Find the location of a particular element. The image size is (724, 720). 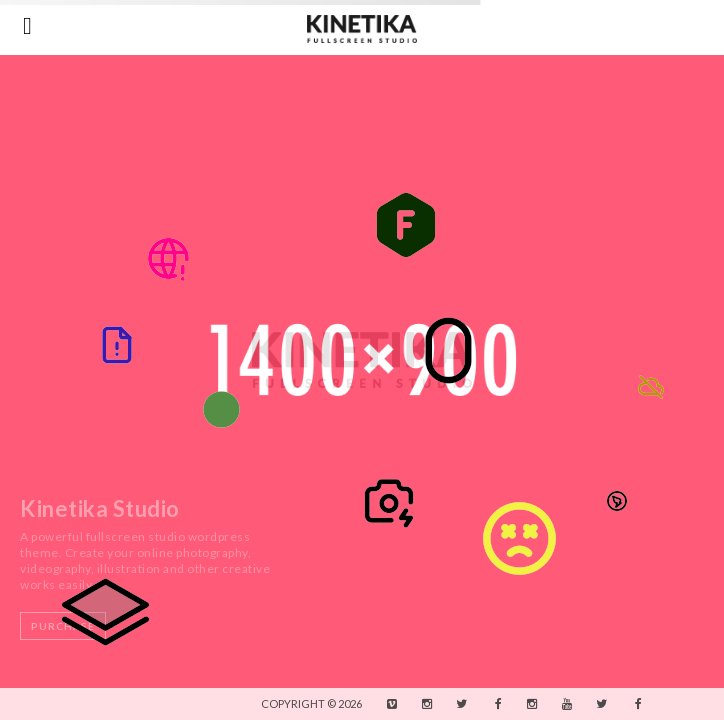

indicates a global network or internet connection issue is located at coordinates (168, 258).